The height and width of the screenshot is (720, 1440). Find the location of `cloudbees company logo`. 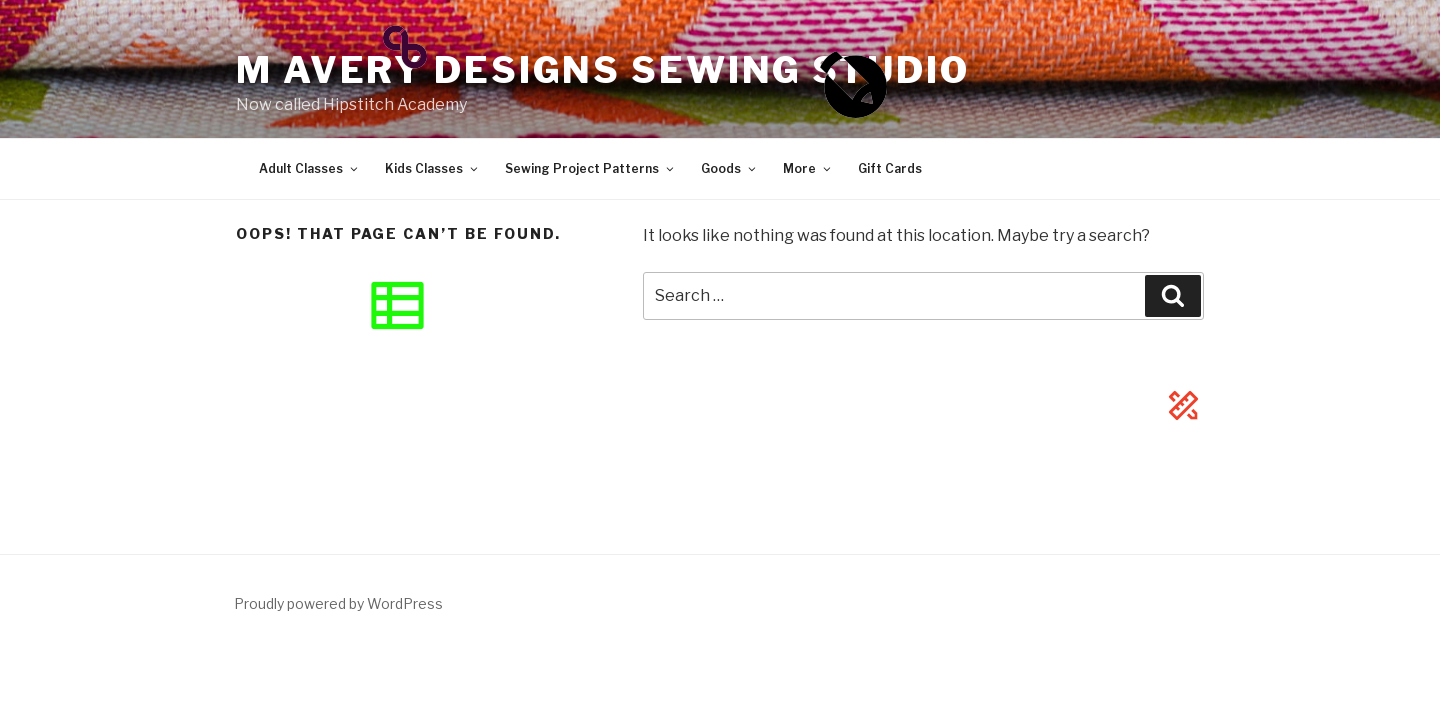

cloudbees company logo is located at coordinates (405, 47).